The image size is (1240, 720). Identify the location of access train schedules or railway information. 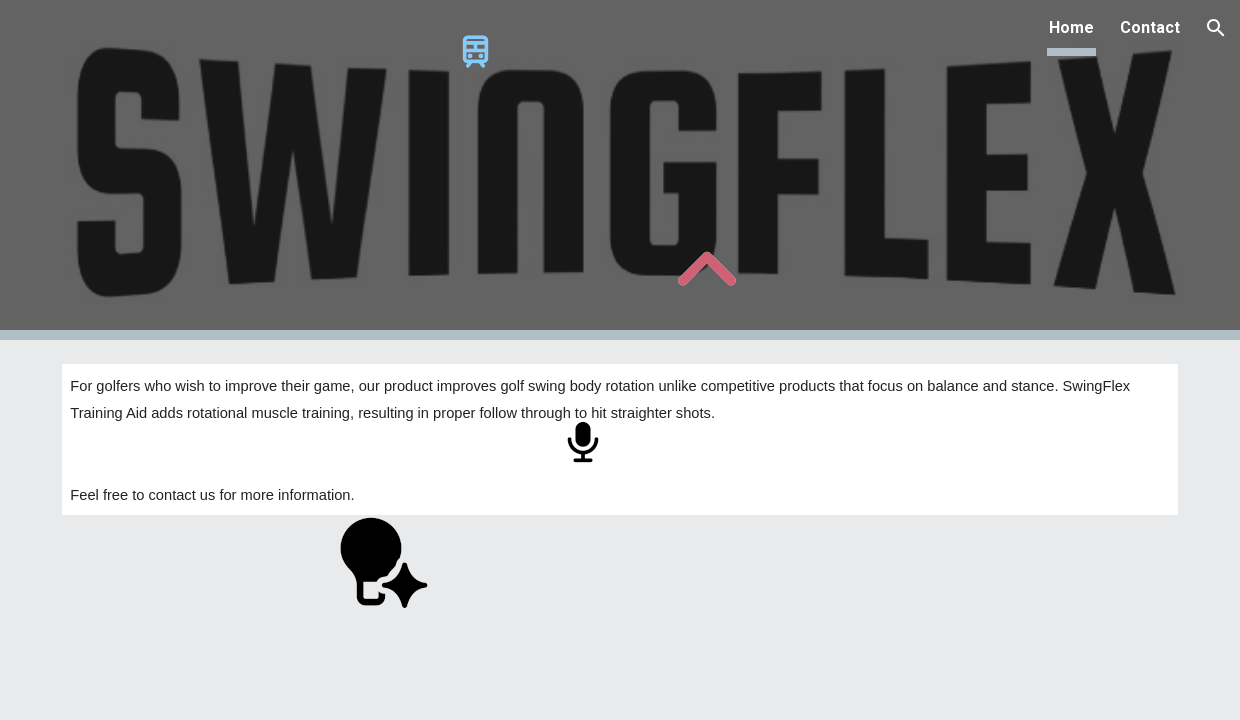
(475, 50).